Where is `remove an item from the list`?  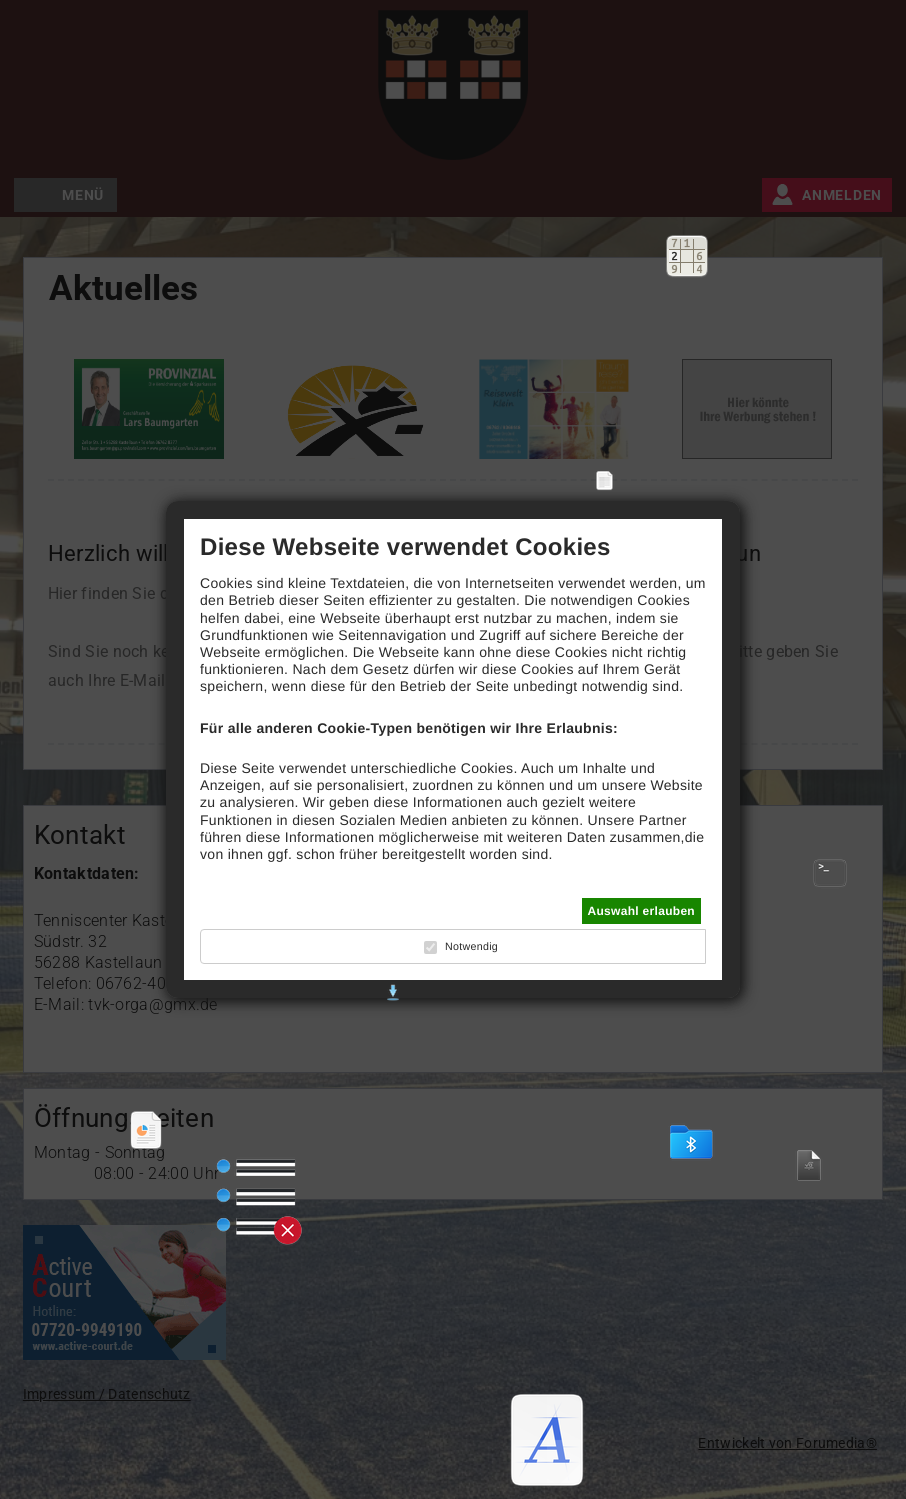 remove an item from the list is located at coordinates (256, 1197).